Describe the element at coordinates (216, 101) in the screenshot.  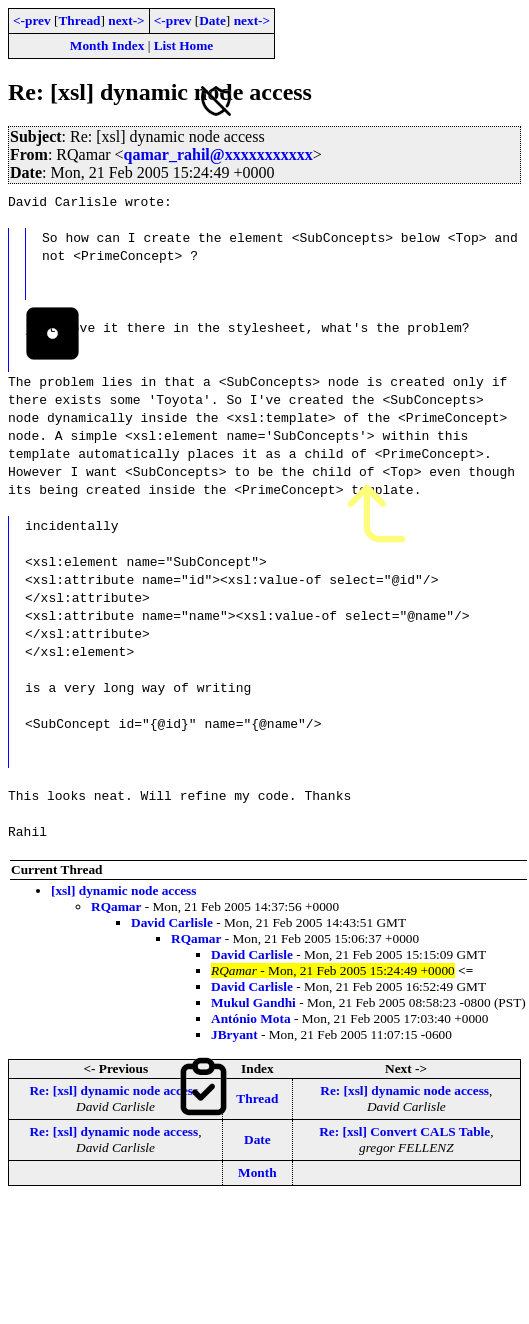
I see `disable security protection` at that location.